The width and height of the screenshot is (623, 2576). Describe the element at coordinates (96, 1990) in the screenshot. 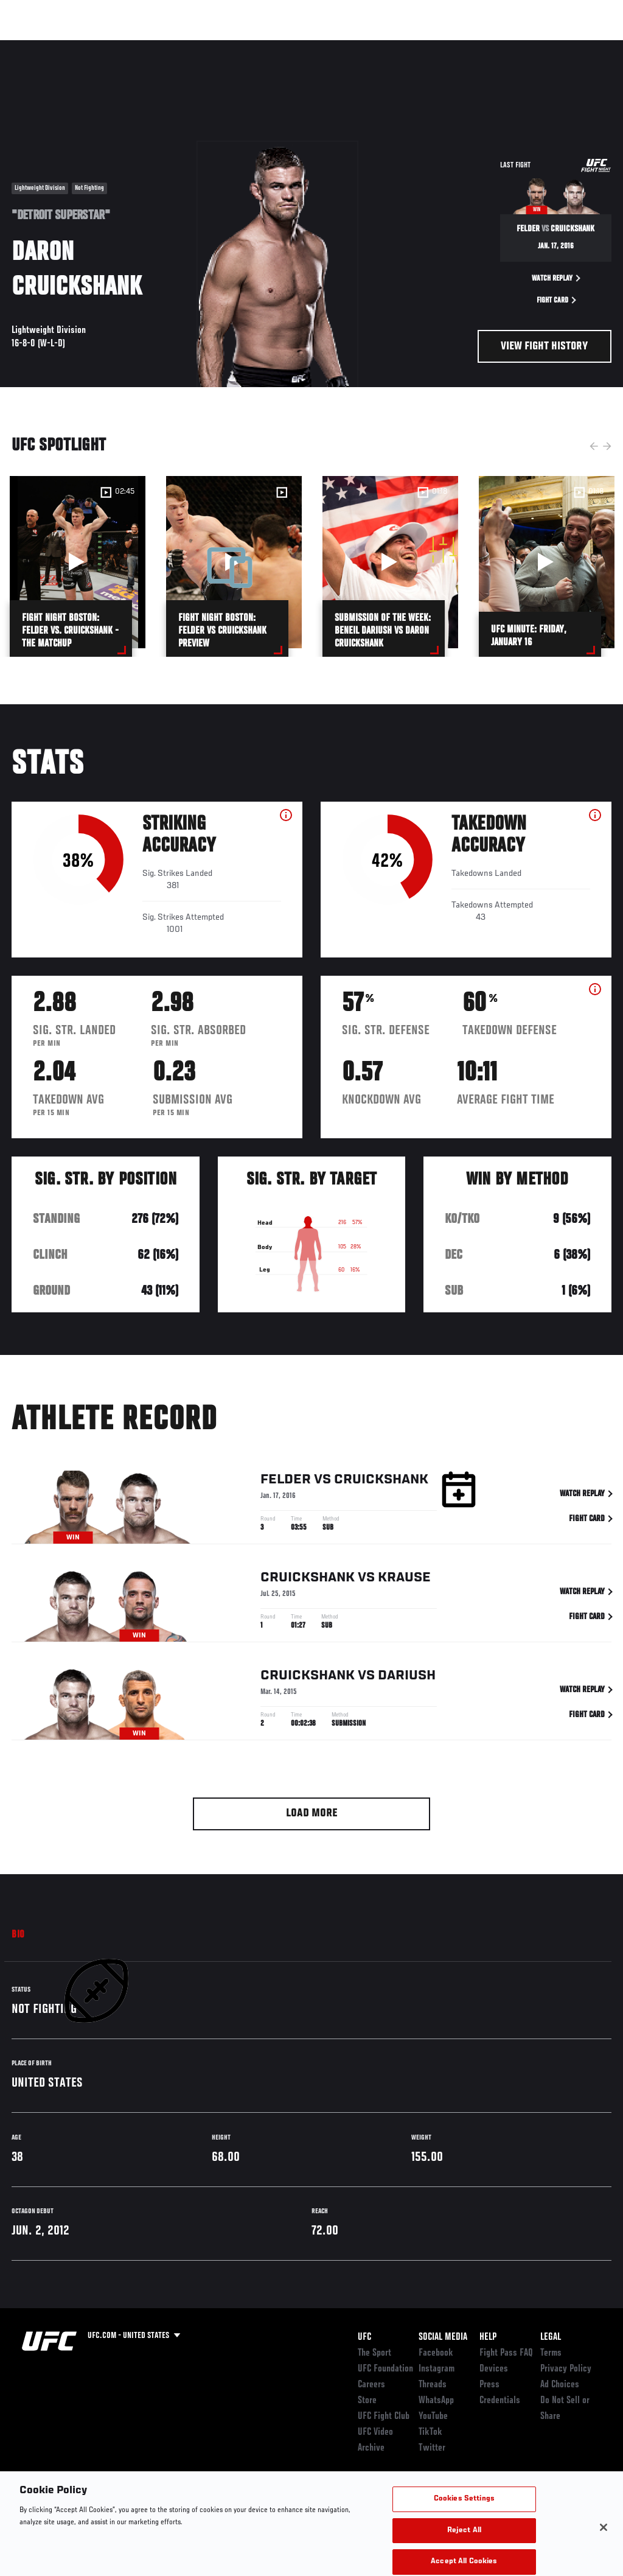

I see `access sports scores and updates` at that location.